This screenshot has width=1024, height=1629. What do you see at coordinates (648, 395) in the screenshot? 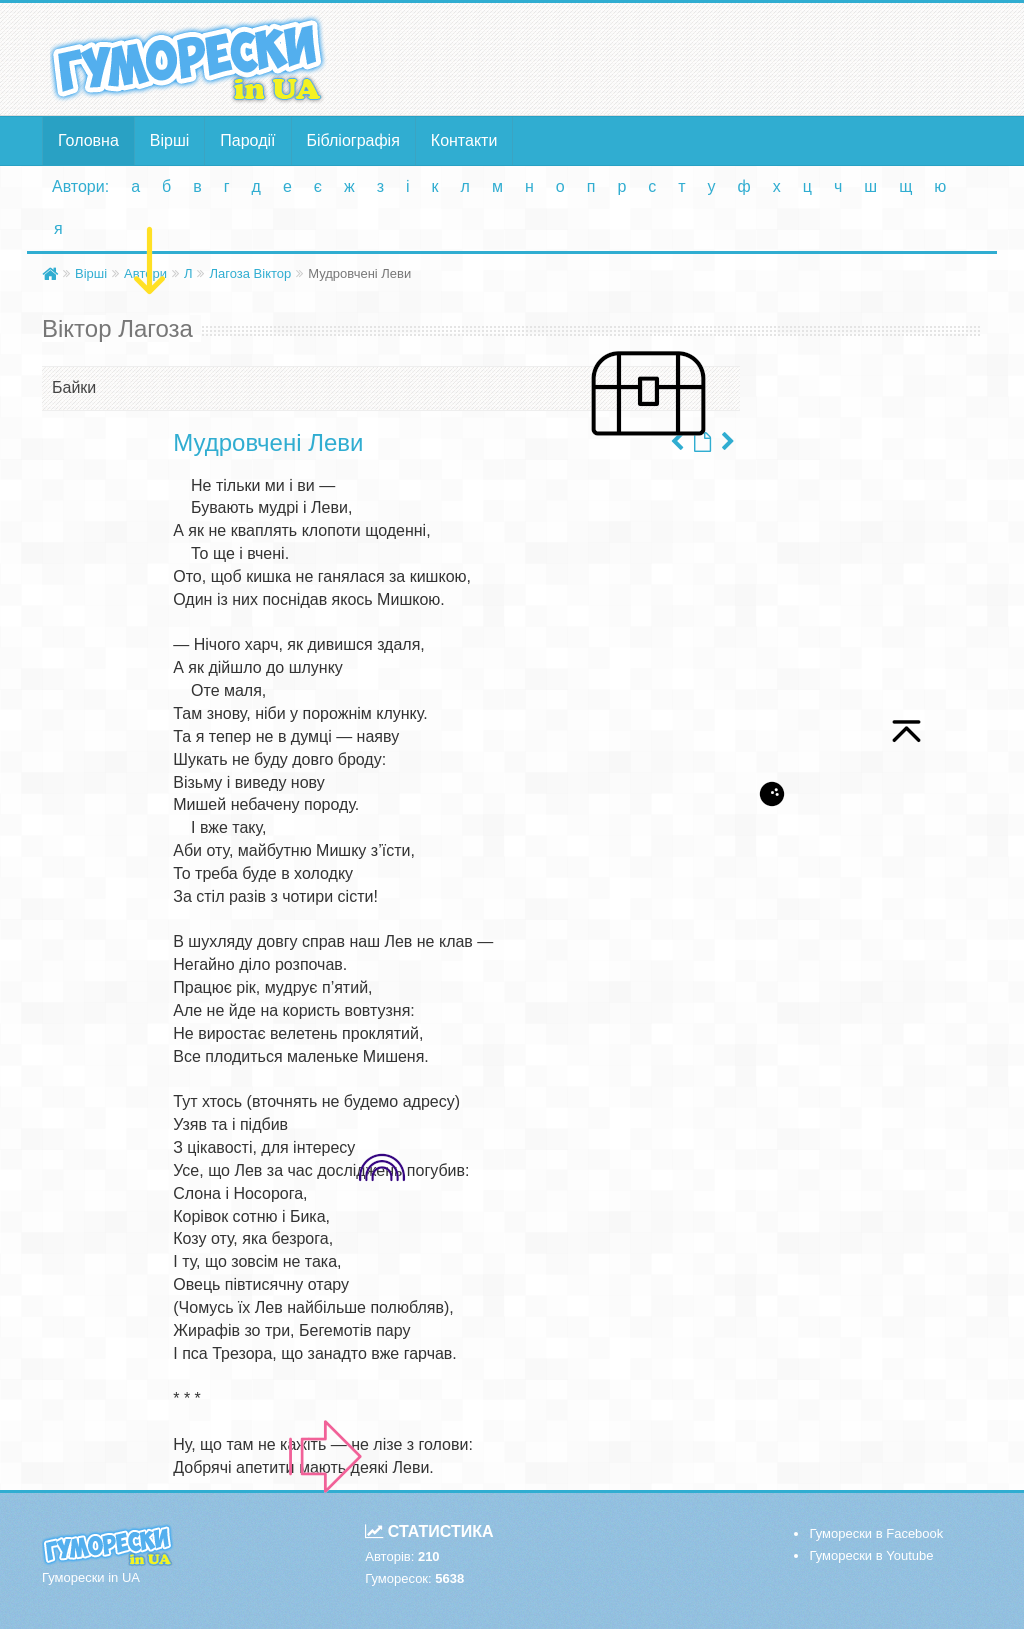
I see `access your rewards or collected items` at bounding box center [648, 395].